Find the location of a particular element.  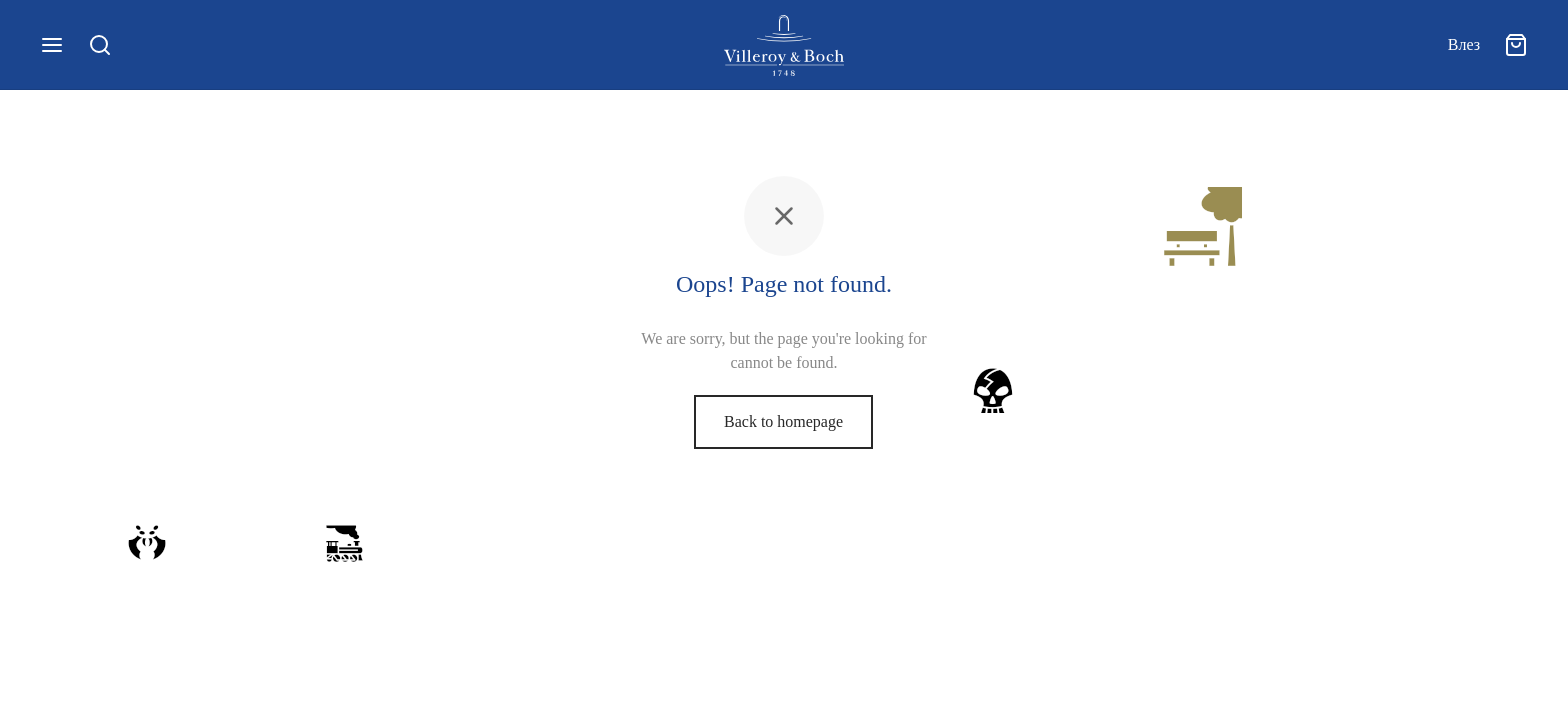

find nearby parks or rest areas is located at coordinates (1202, 226).